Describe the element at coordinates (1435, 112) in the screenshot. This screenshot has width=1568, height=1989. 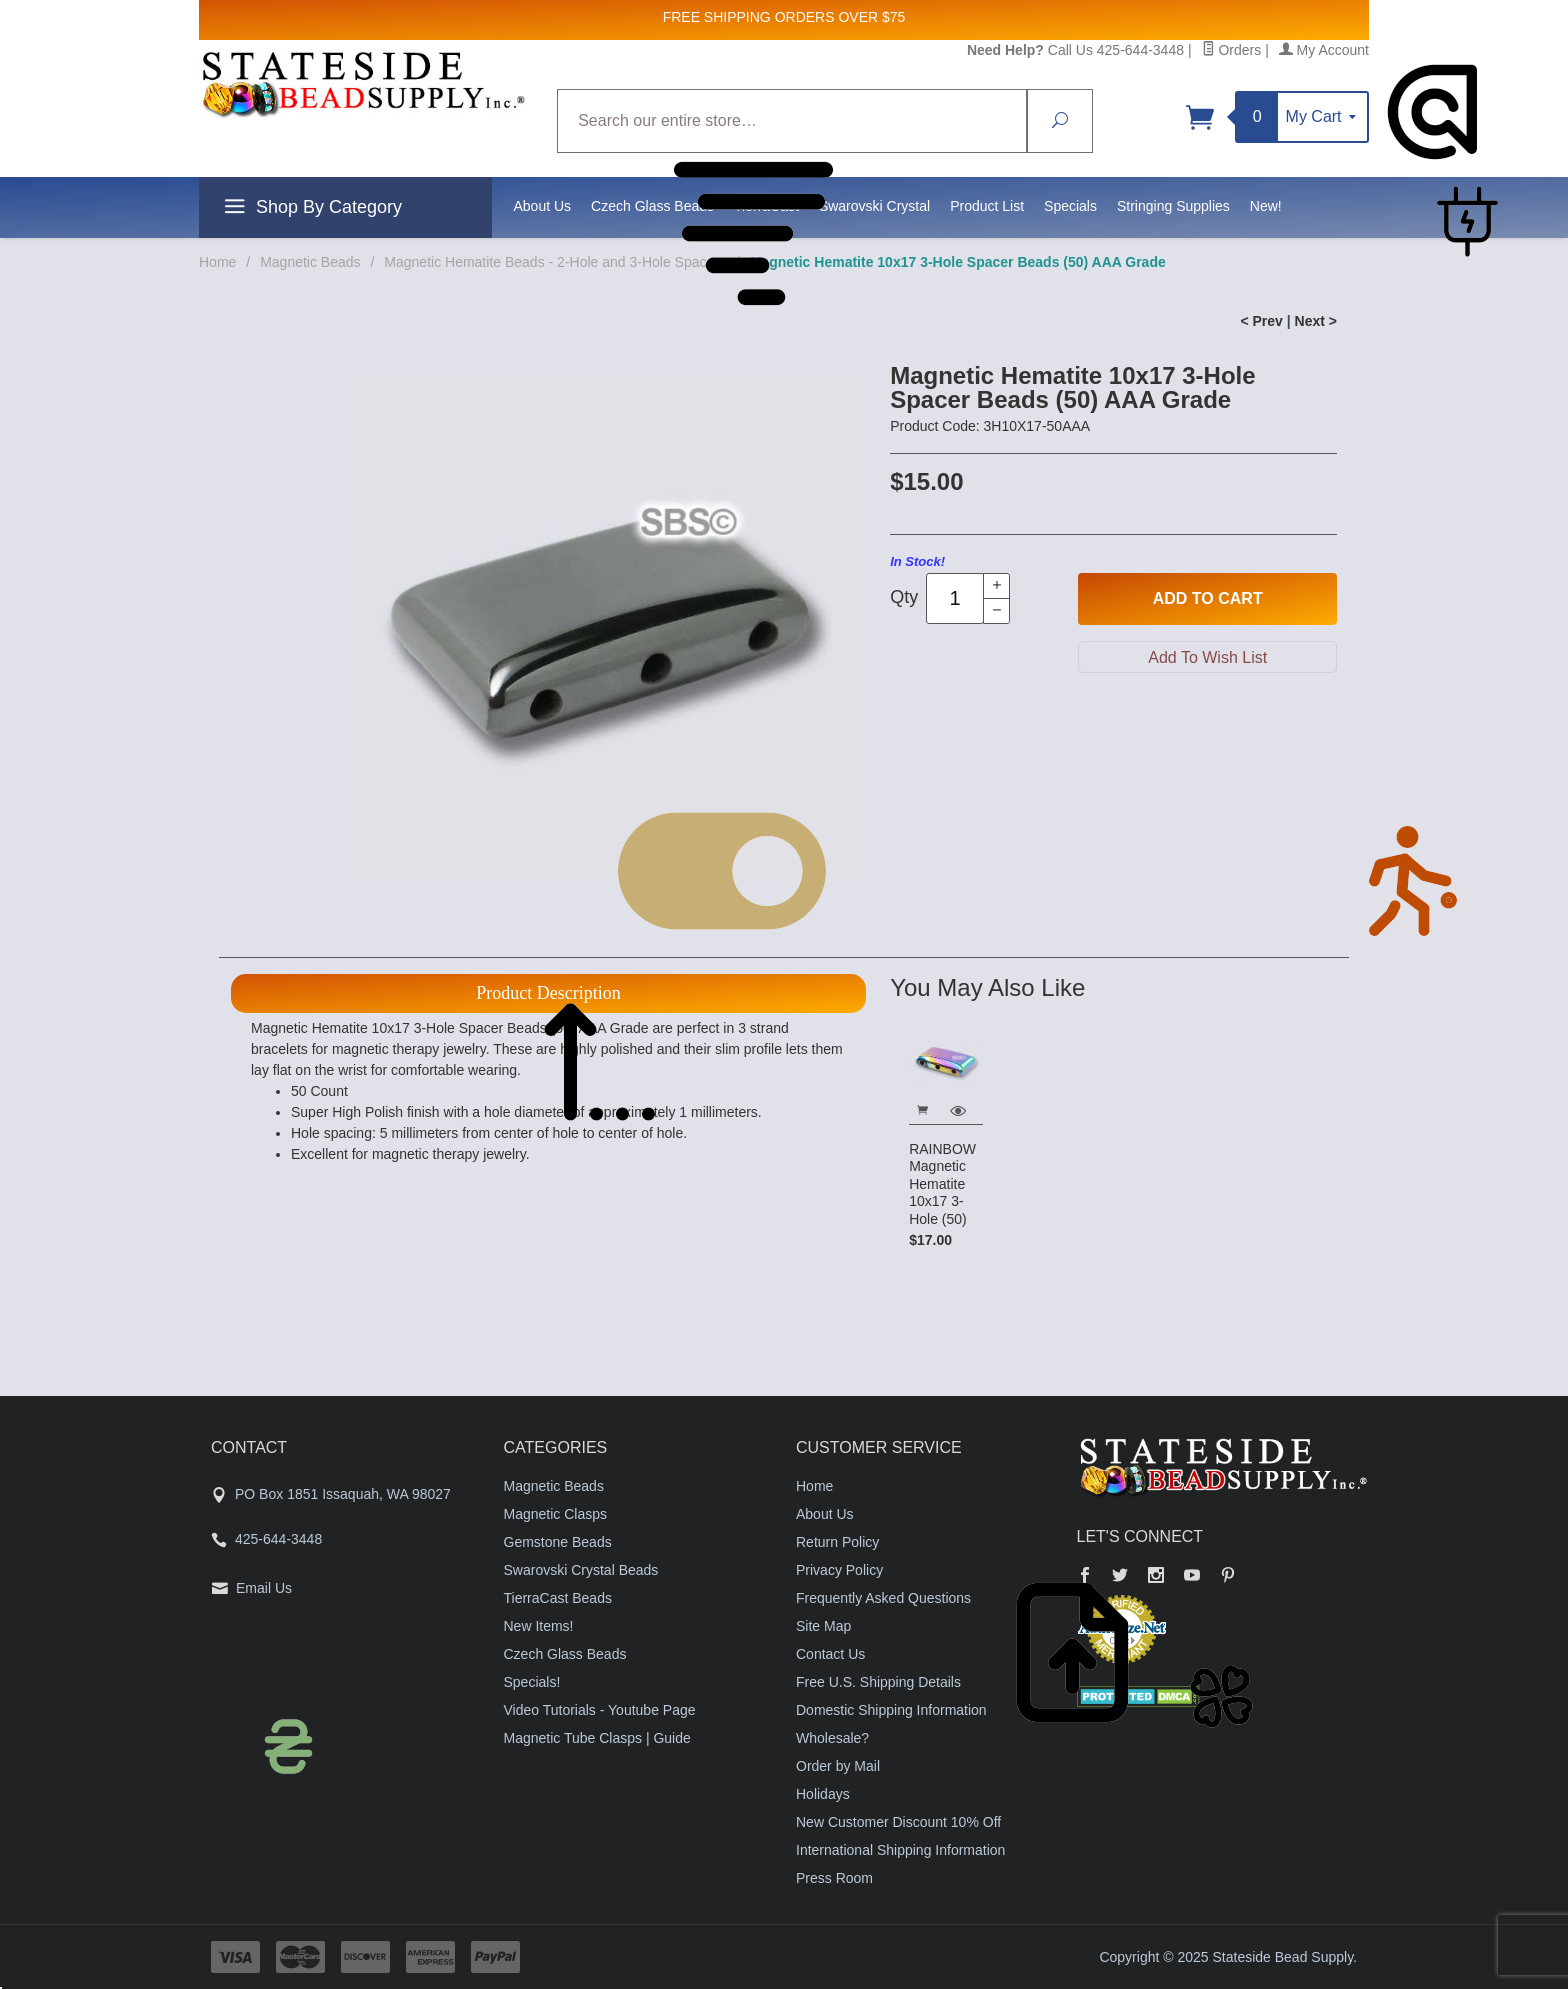
I see `access Algolia search services` at that location.